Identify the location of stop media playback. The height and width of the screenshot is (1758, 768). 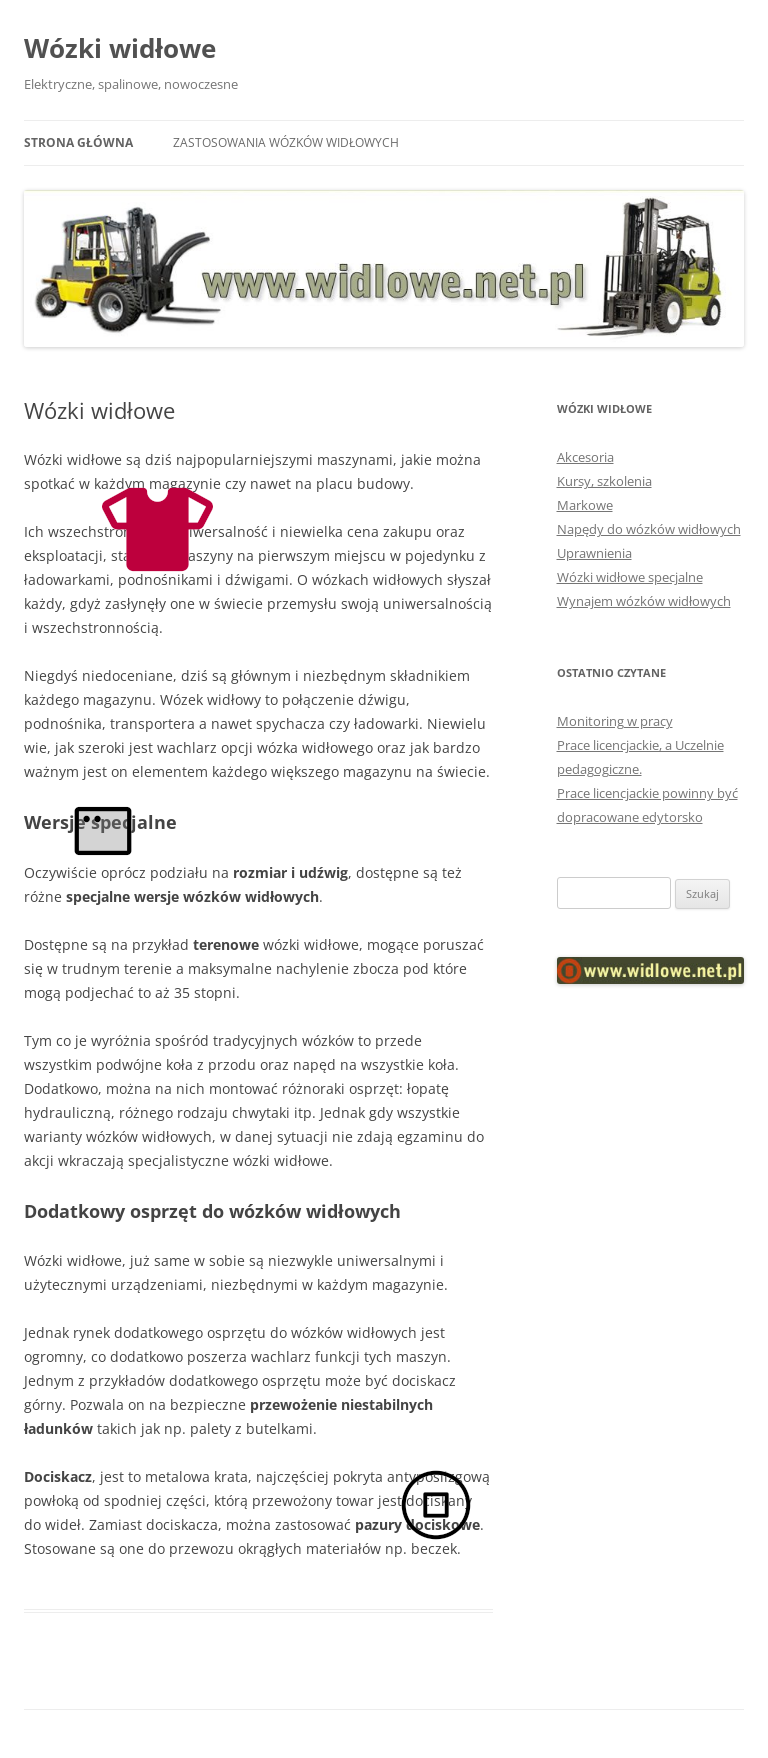
(436, 1505).